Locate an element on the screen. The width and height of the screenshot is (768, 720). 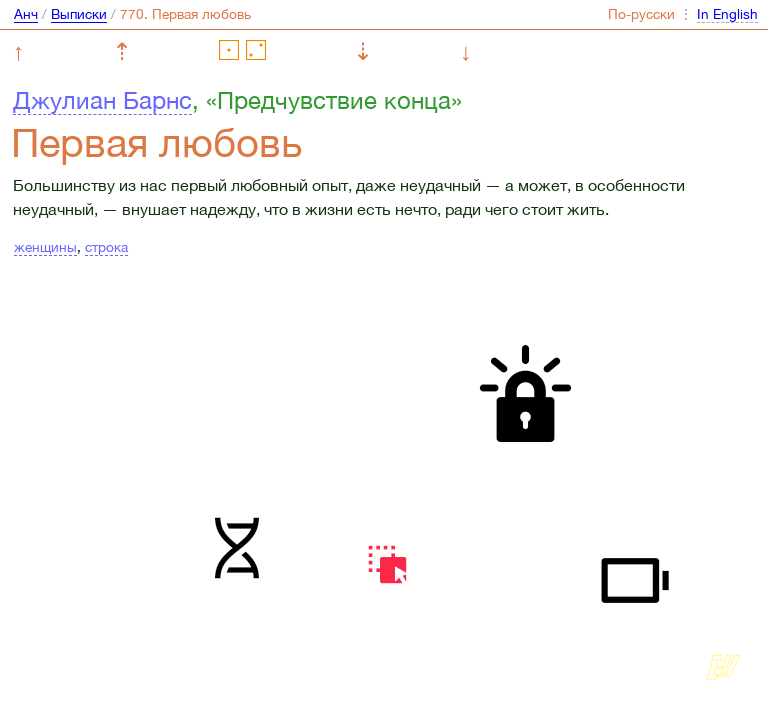
access genetics or DNA-related information is located at coordinates (237, 548).